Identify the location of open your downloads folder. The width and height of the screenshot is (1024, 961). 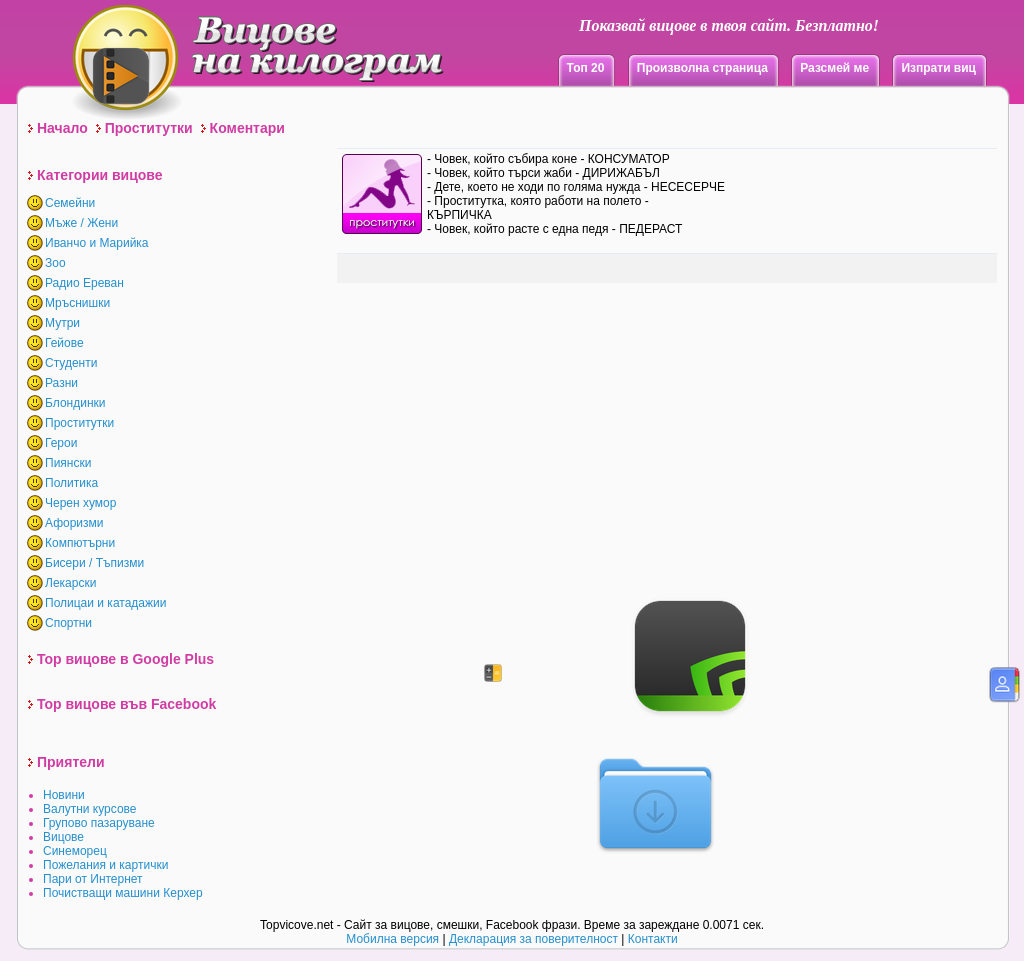
(655, 803).